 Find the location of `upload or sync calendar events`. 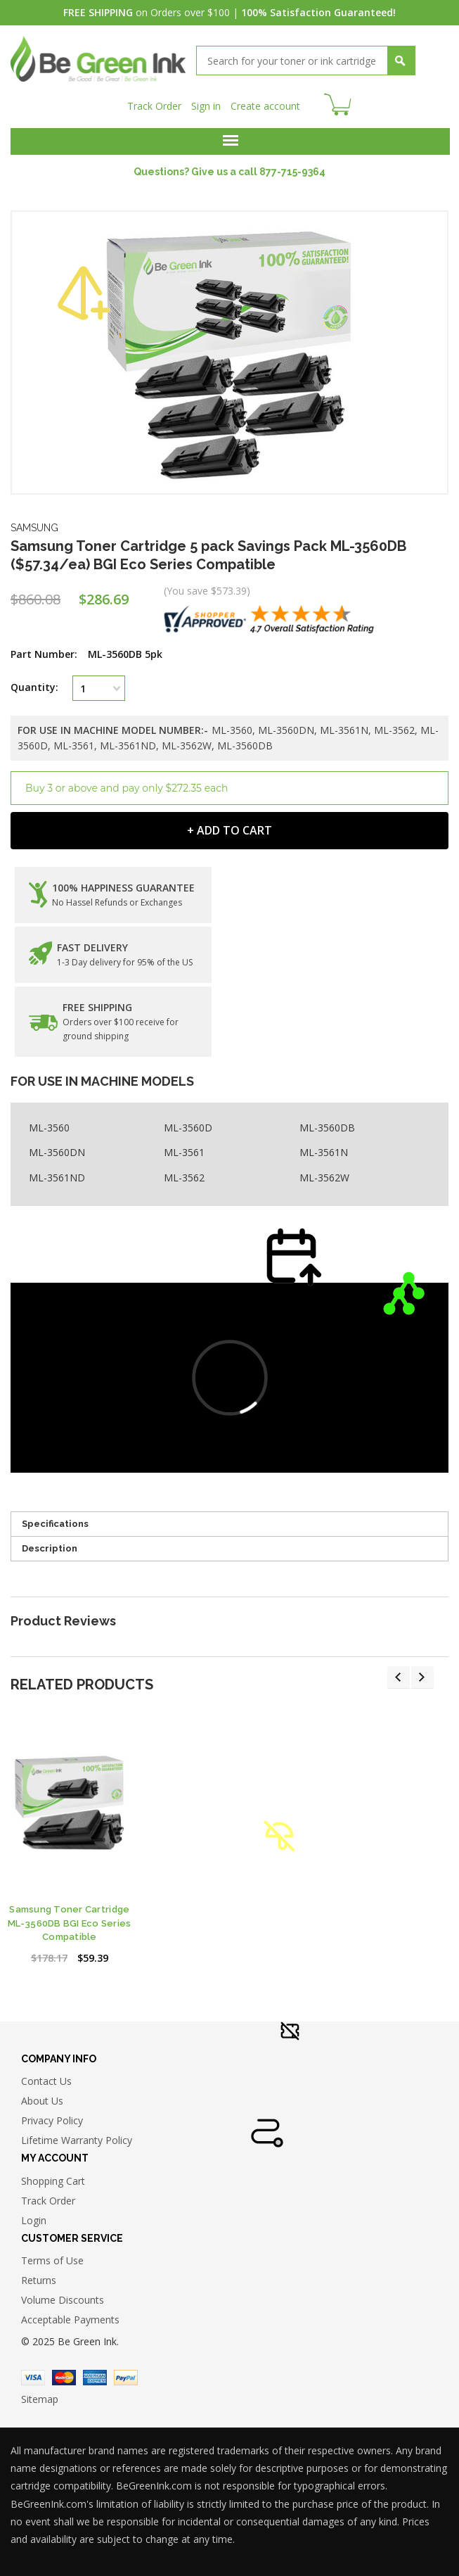

upload or sync calendar events is located at coordinates (291, 1255).